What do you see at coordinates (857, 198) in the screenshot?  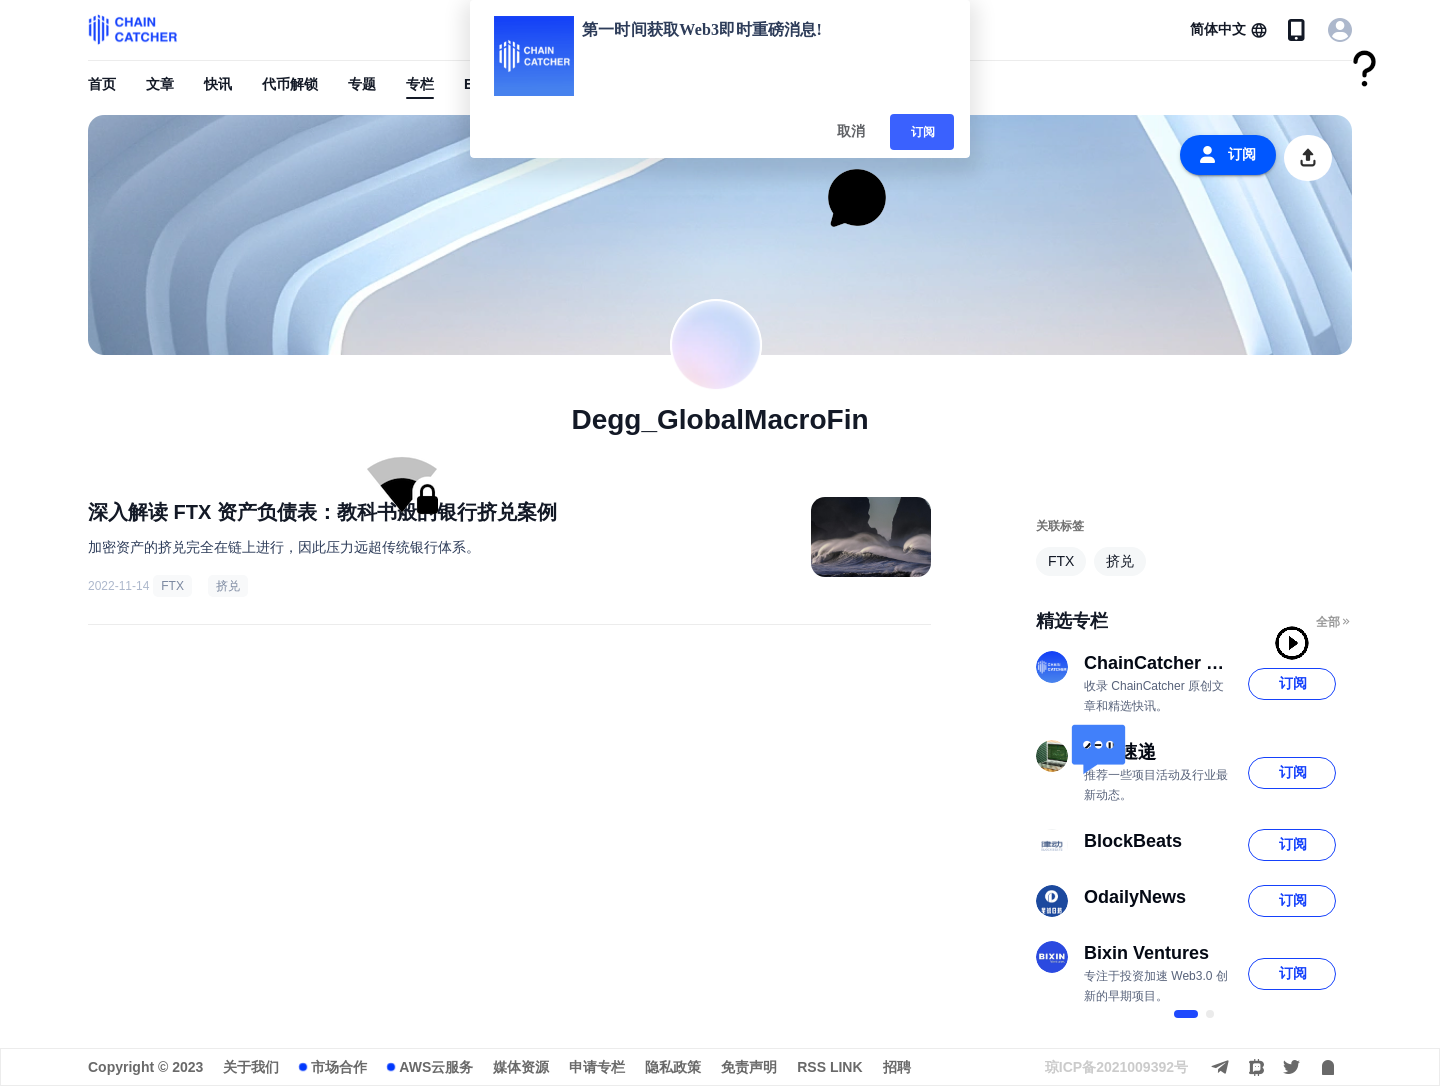 I see `open chat or messaging` at bounding box center [857, 198].